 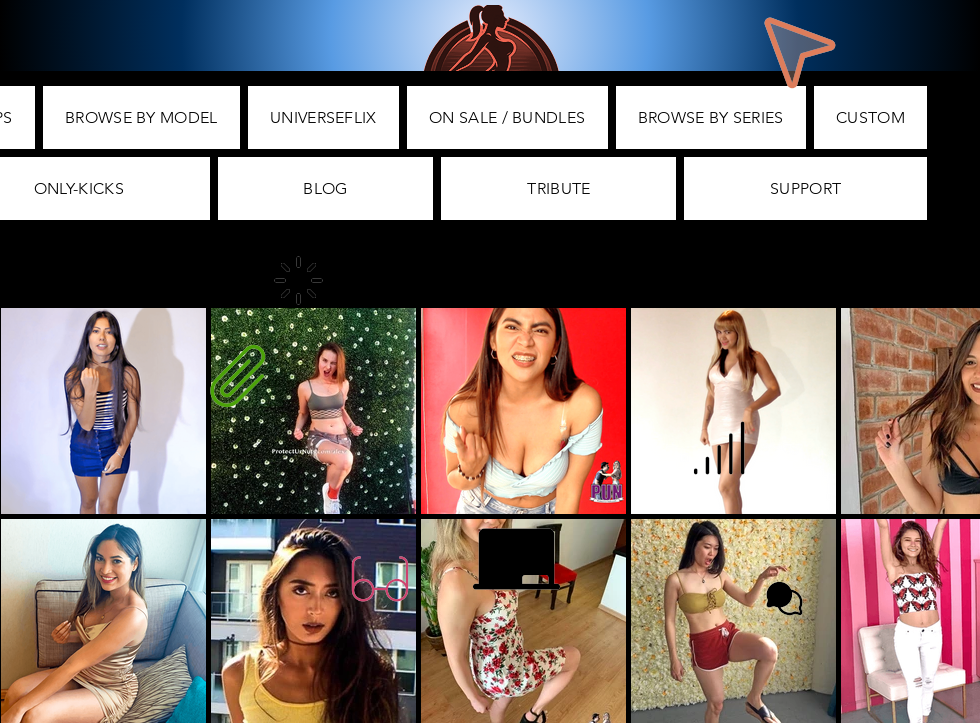 What do you see at coordinates (784, 598) in the screenshot?
I see `open chat or messaging` at bounding box center [784, 598].